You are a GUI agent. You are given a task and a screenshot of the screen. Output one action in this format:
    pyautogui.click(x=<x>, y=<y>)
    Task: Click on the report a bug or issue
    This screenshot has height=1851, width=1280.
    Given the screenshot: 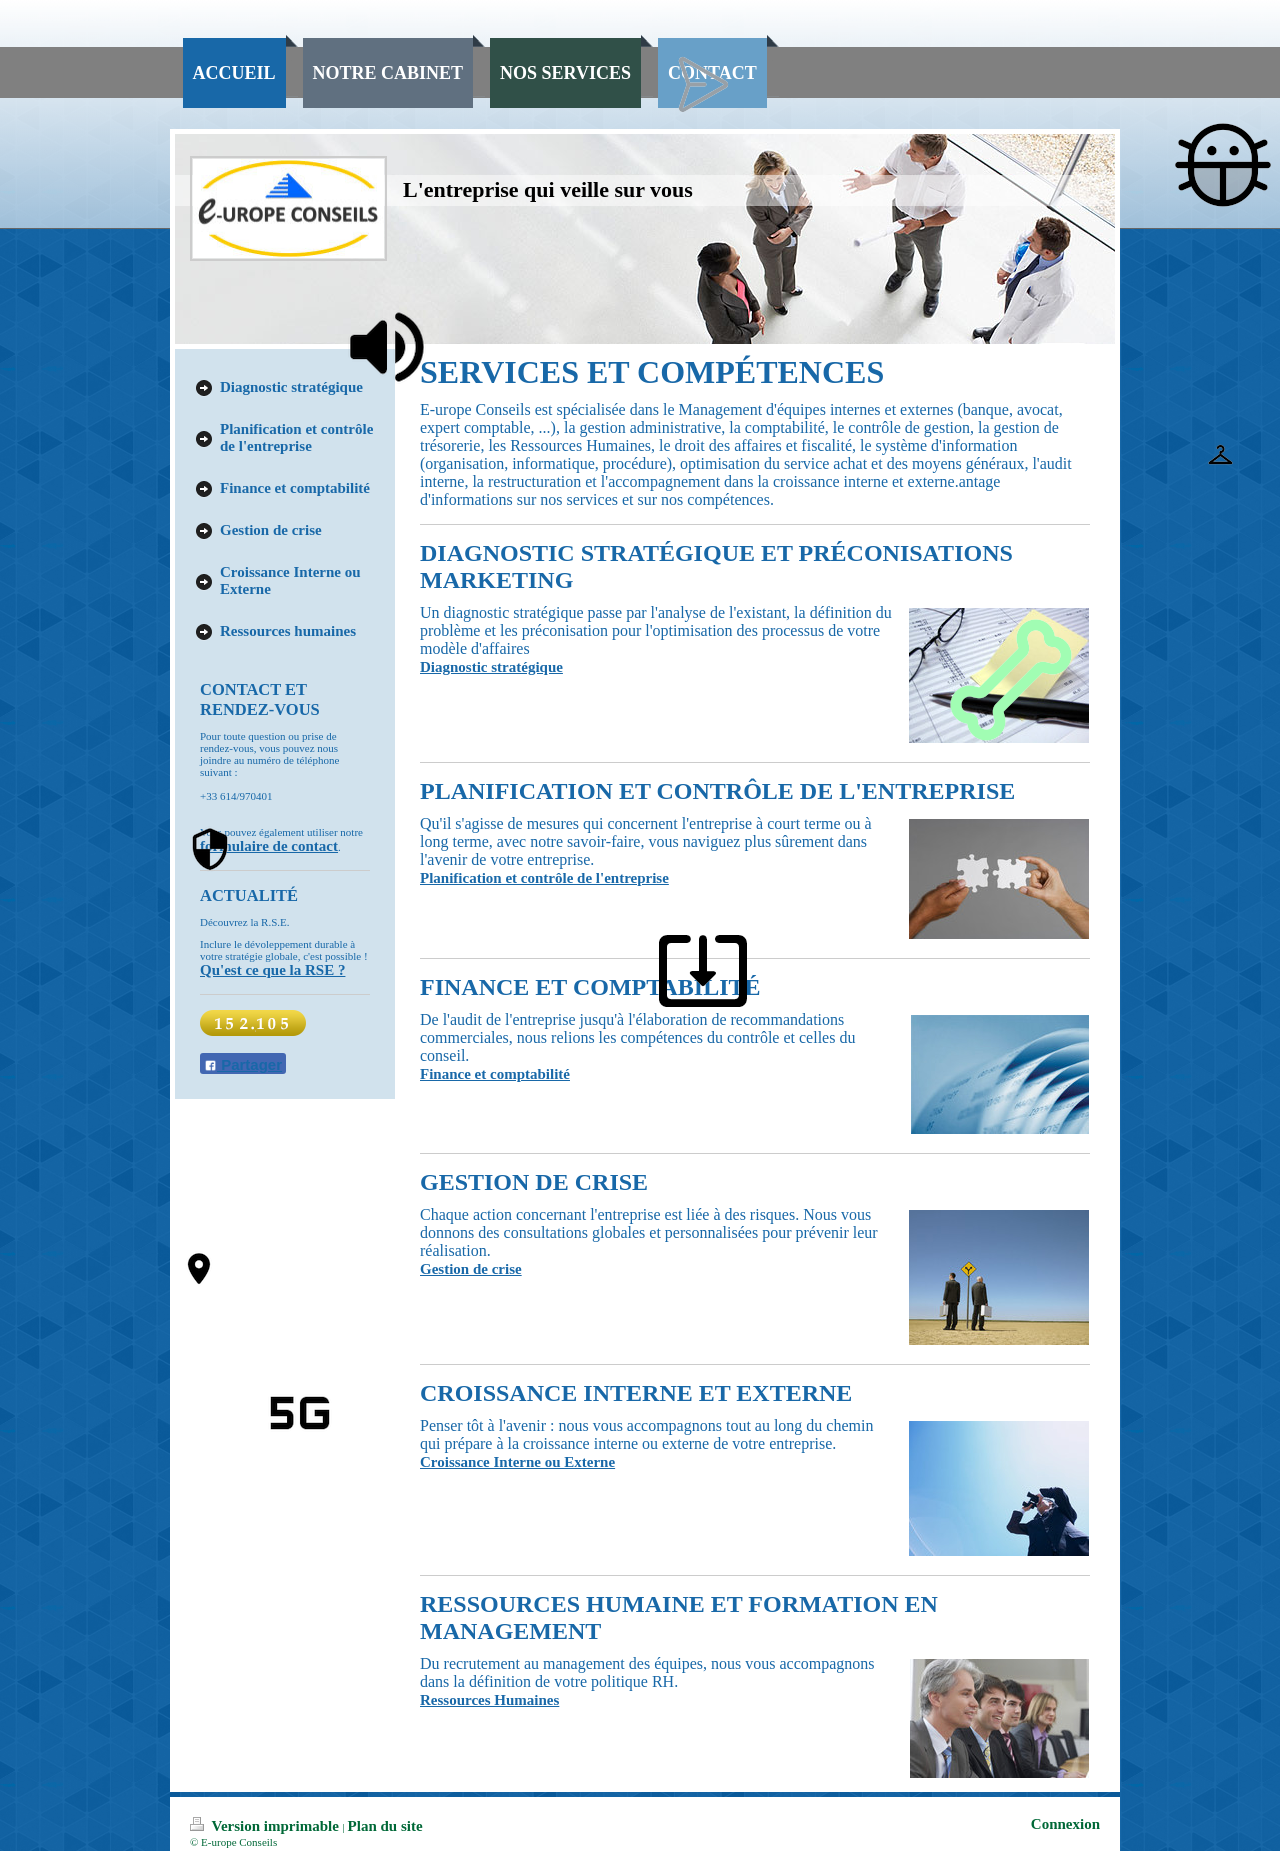 What is the action you would take?
    pyautogui.click(x=1223, y=165)
    